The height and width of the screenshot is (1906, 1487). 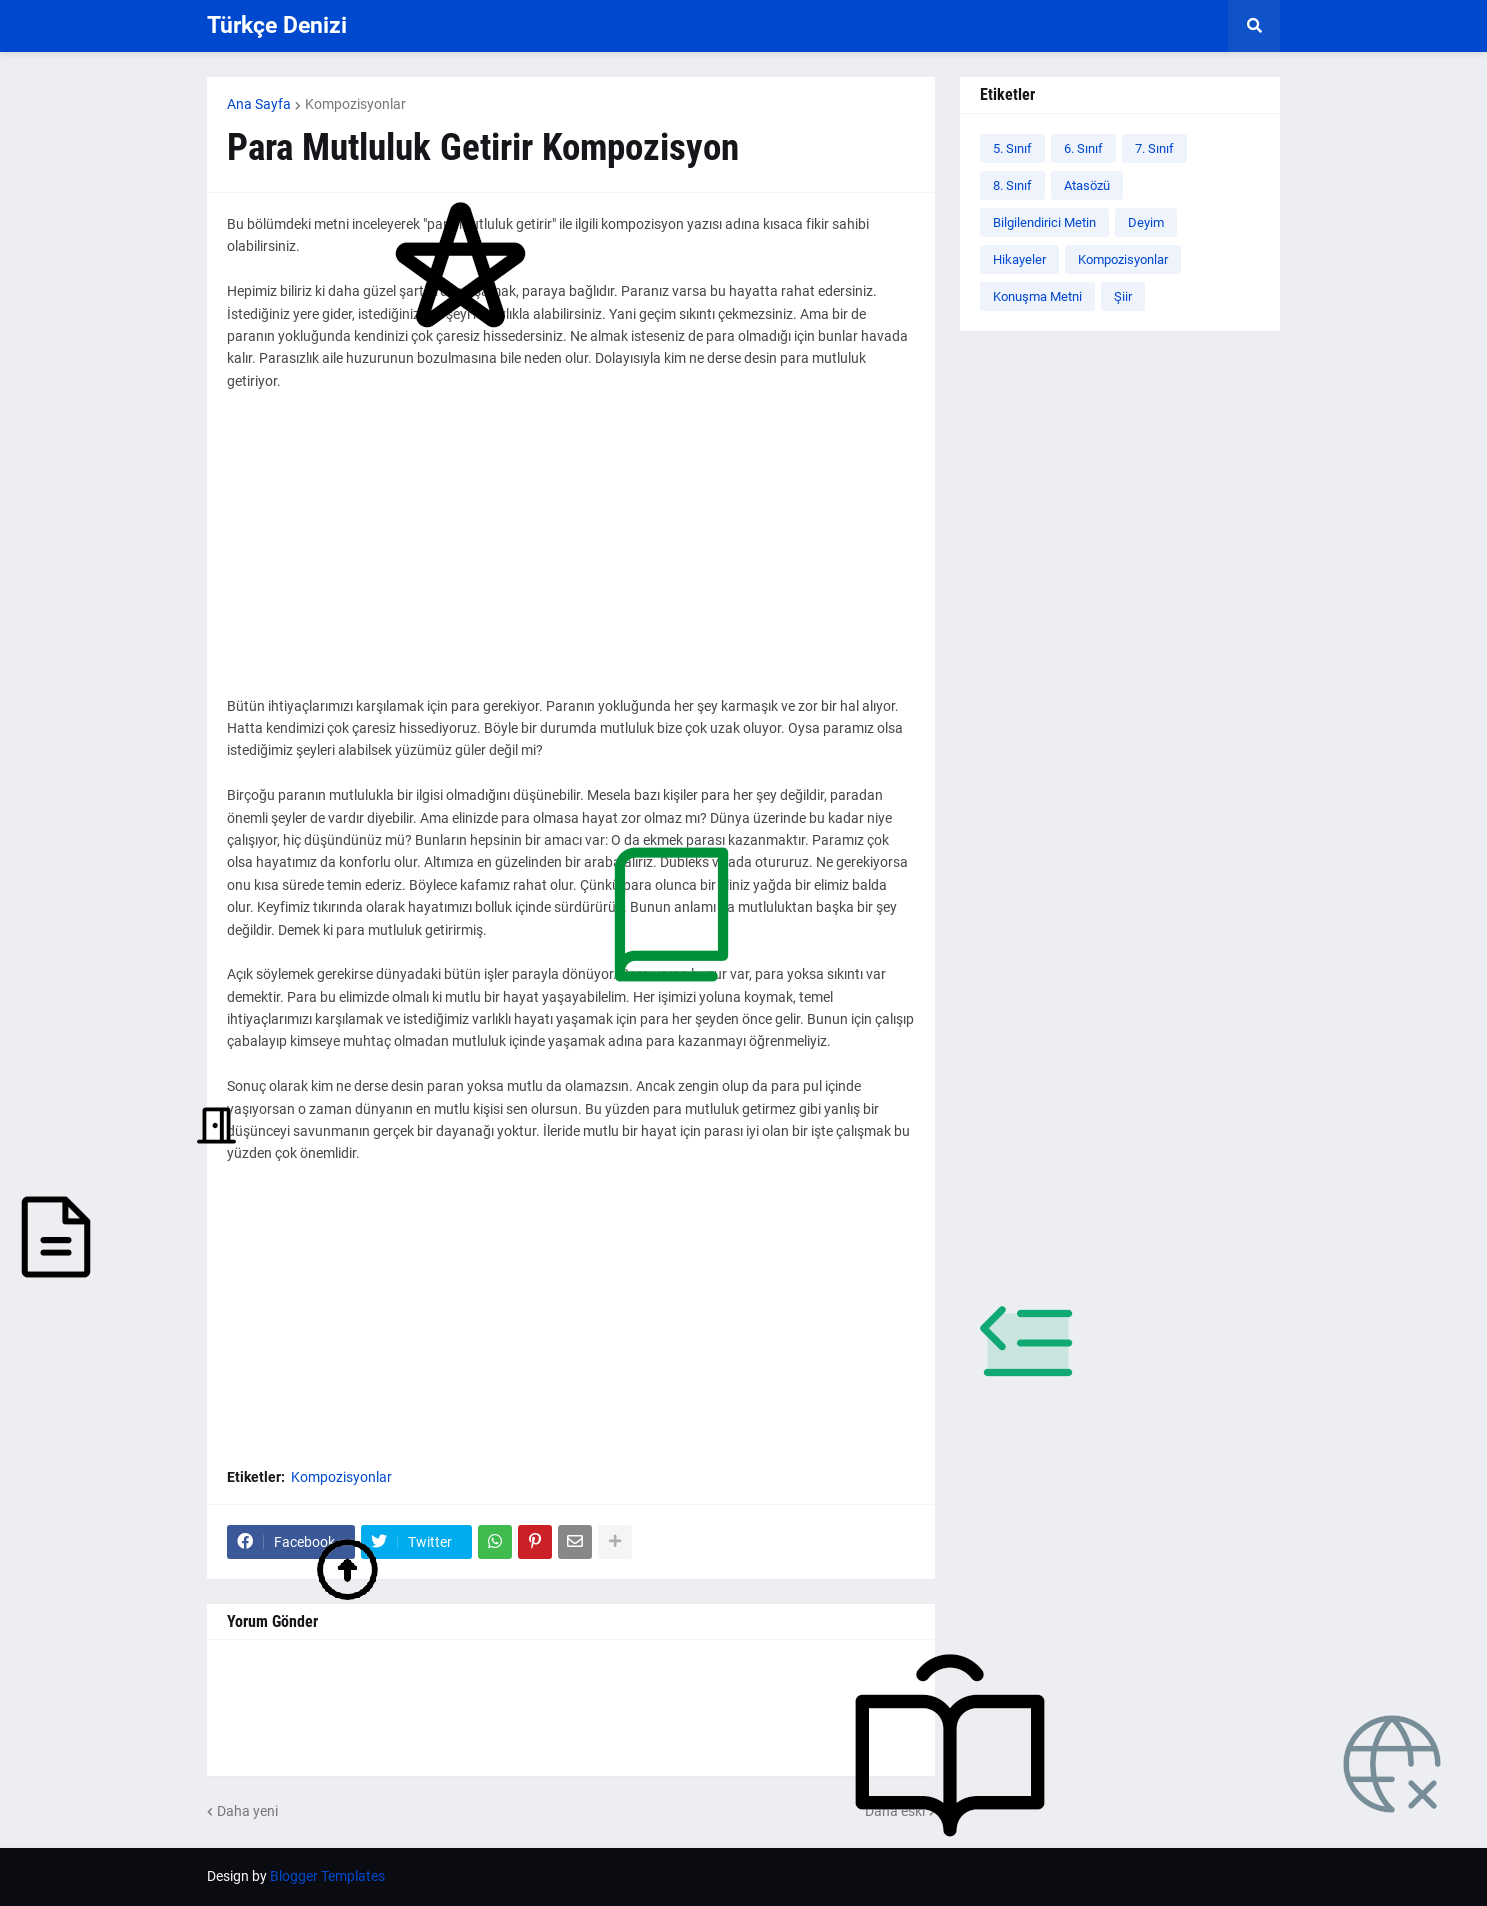 What do you see at coordinates (1028, 1343) in the screenshot?
I see `decrease text indentation` at bounding box center [1028, 1343].